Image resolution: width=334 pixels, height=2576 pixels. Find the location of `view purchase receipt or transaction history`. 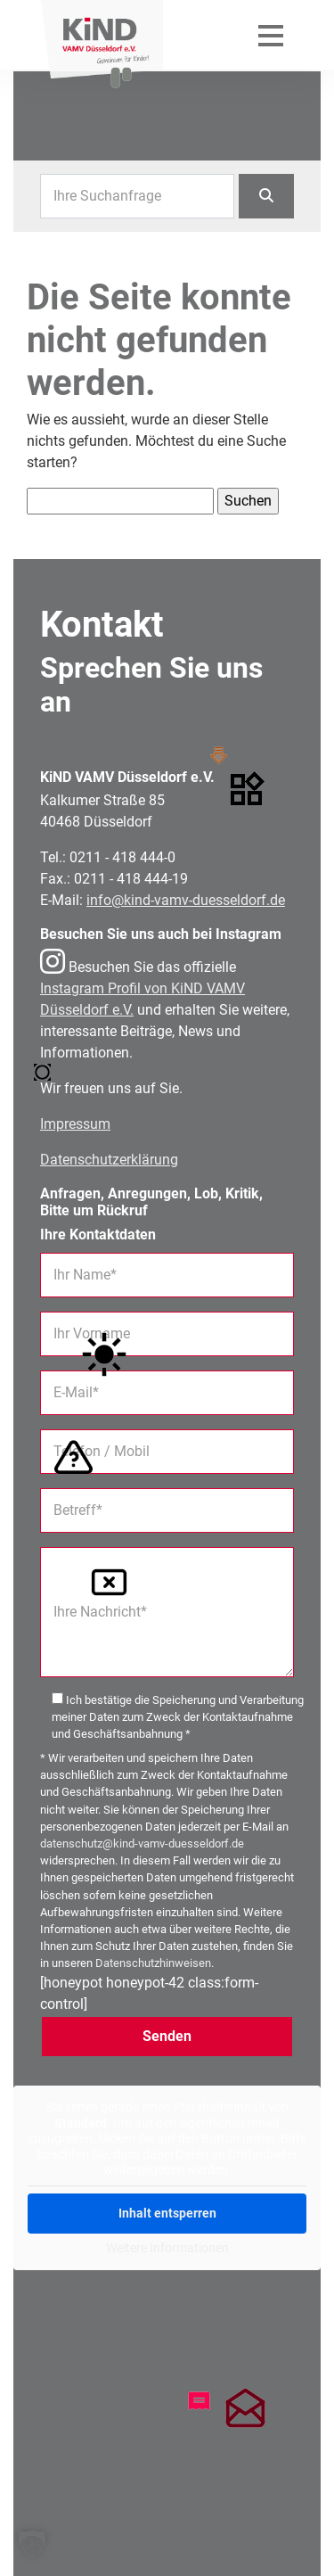

view purchase receipt or transaction history is located at coordinates (199, 2400).